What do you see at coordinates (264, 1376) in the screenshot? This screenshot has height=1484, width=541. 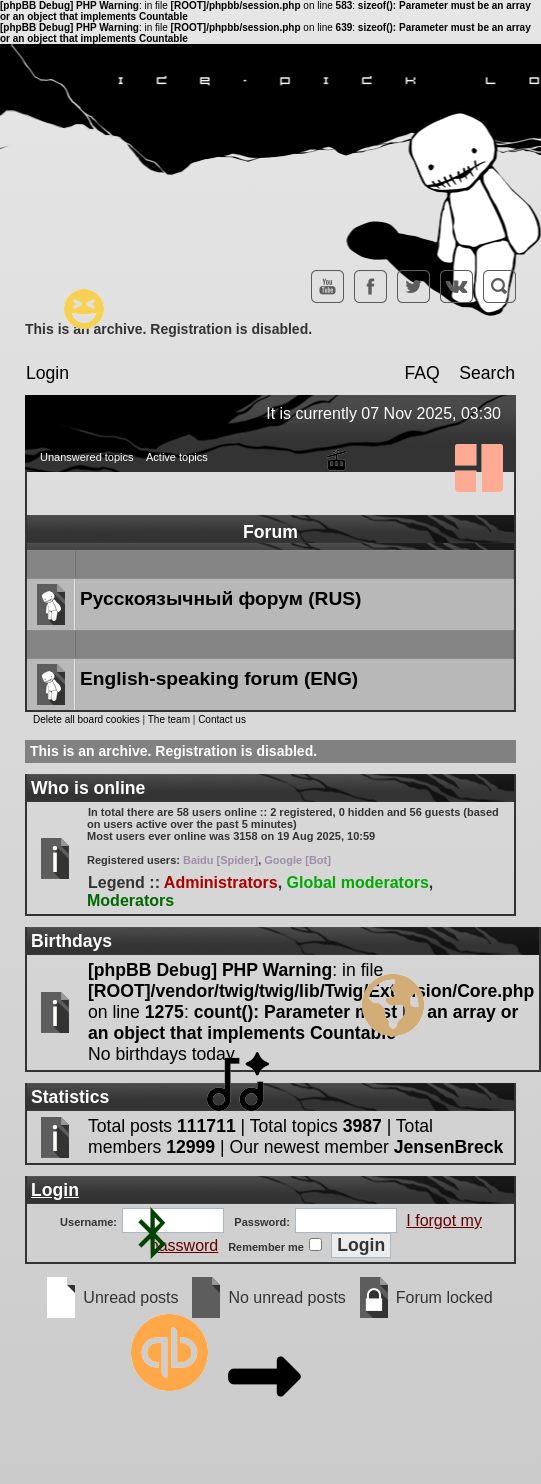 I see `proceed to the next step` at bounding box center [264, 1376].